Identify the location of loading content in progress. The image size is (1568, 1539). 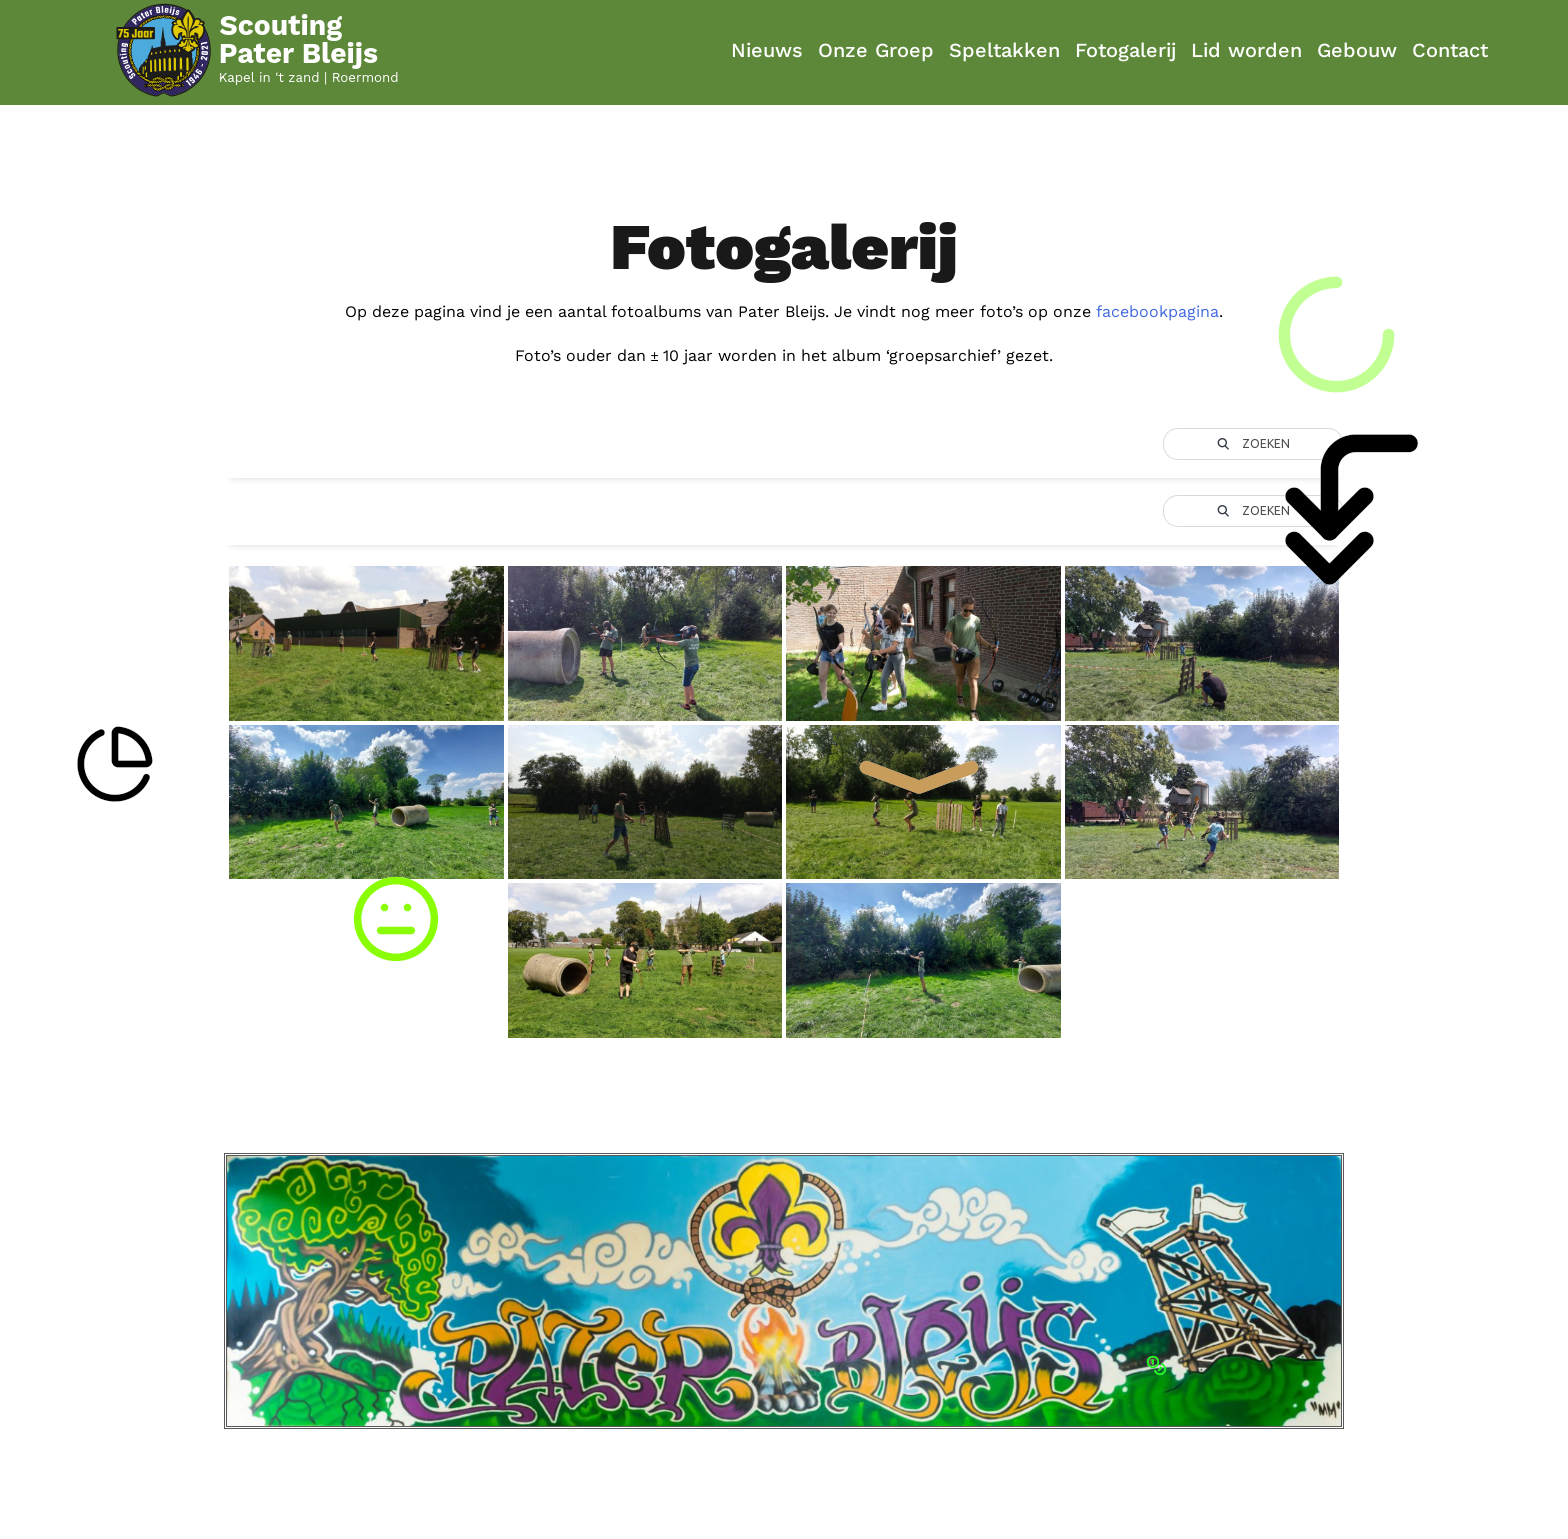
(1336, 334).